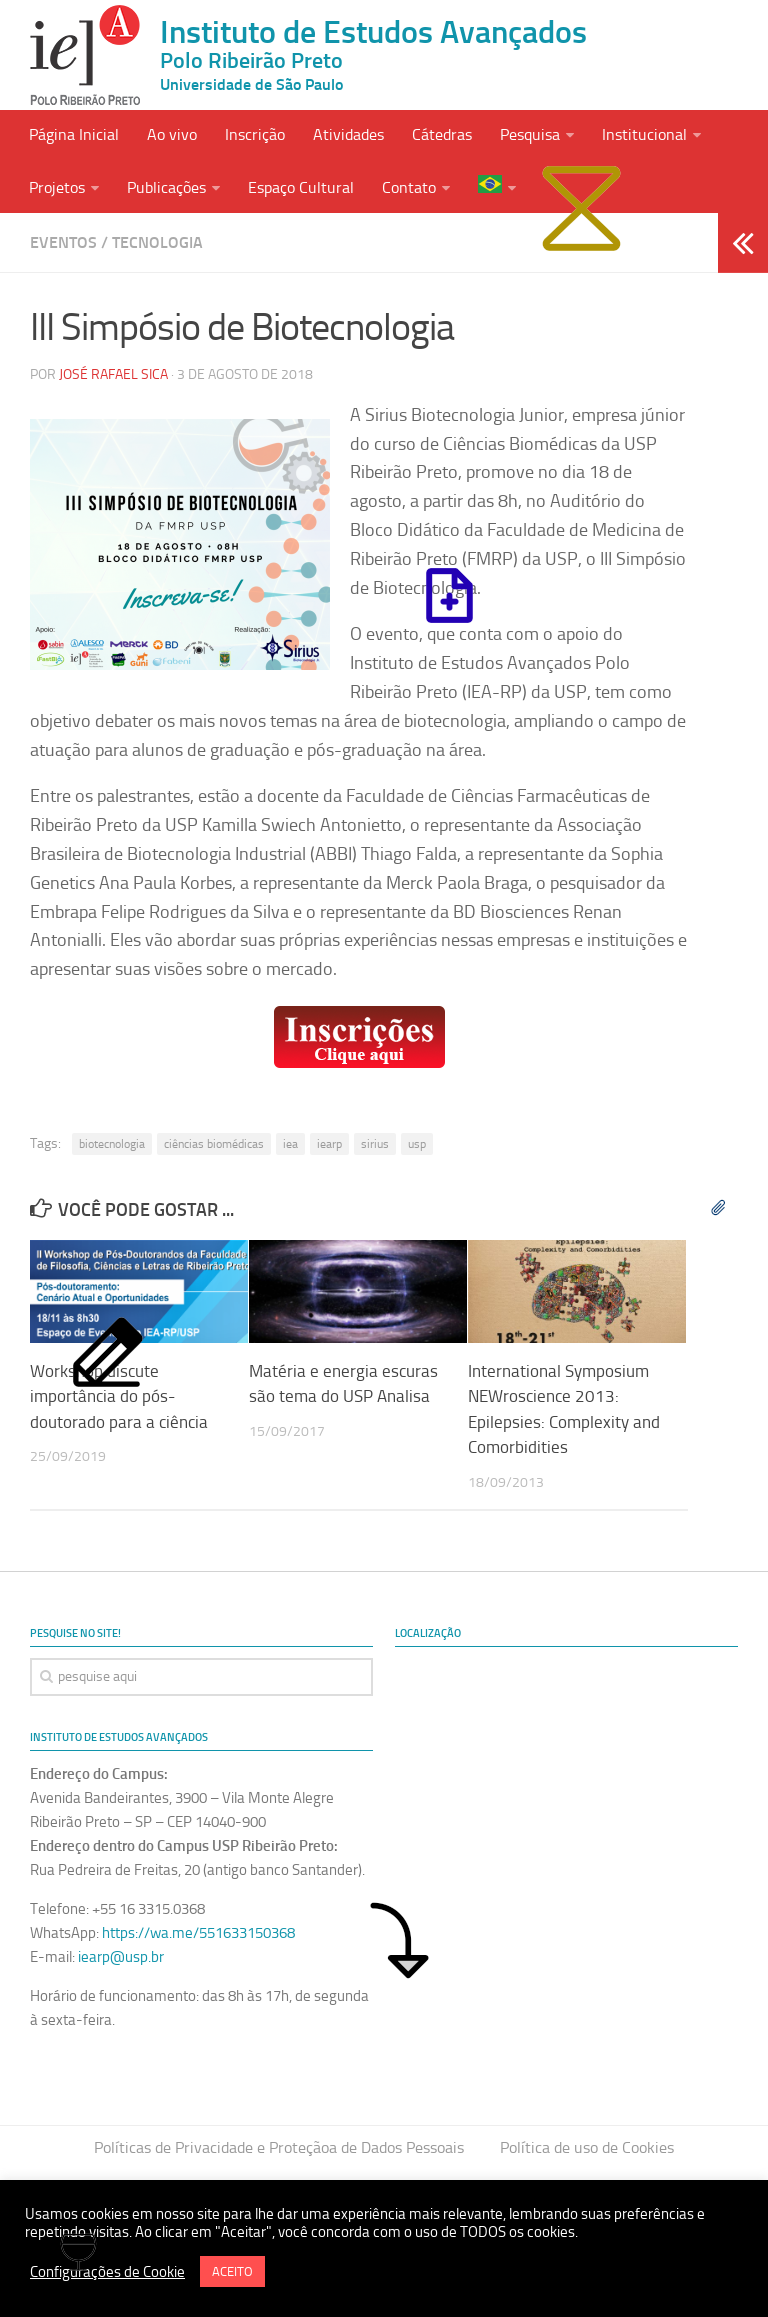 The height and width of the screenshot is (2317, 768). Describe the element at coordinates (449, 595) in the screenshot. I see `create a new file` at that location.